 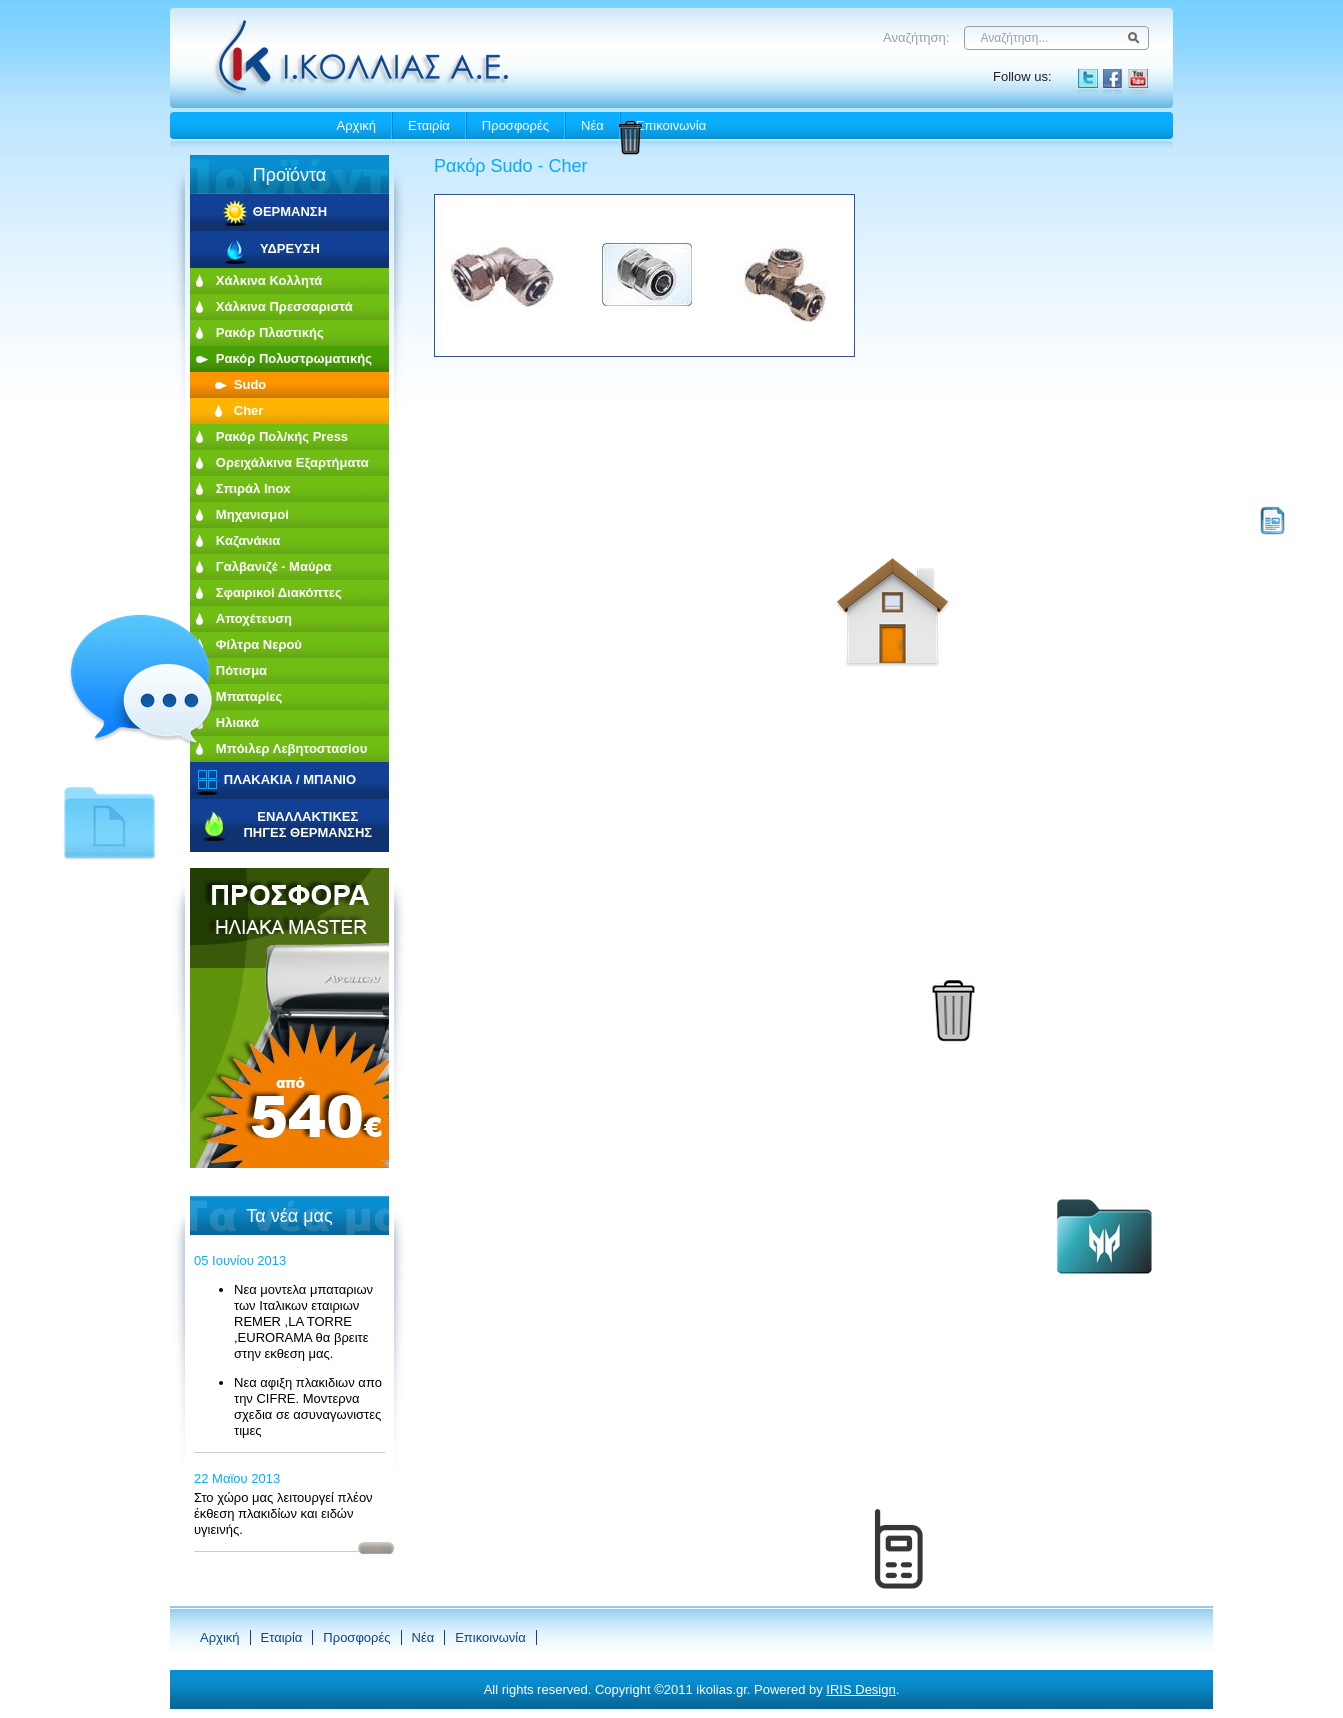 I want to click on open a text document template file, so click(x=1272, y=520).